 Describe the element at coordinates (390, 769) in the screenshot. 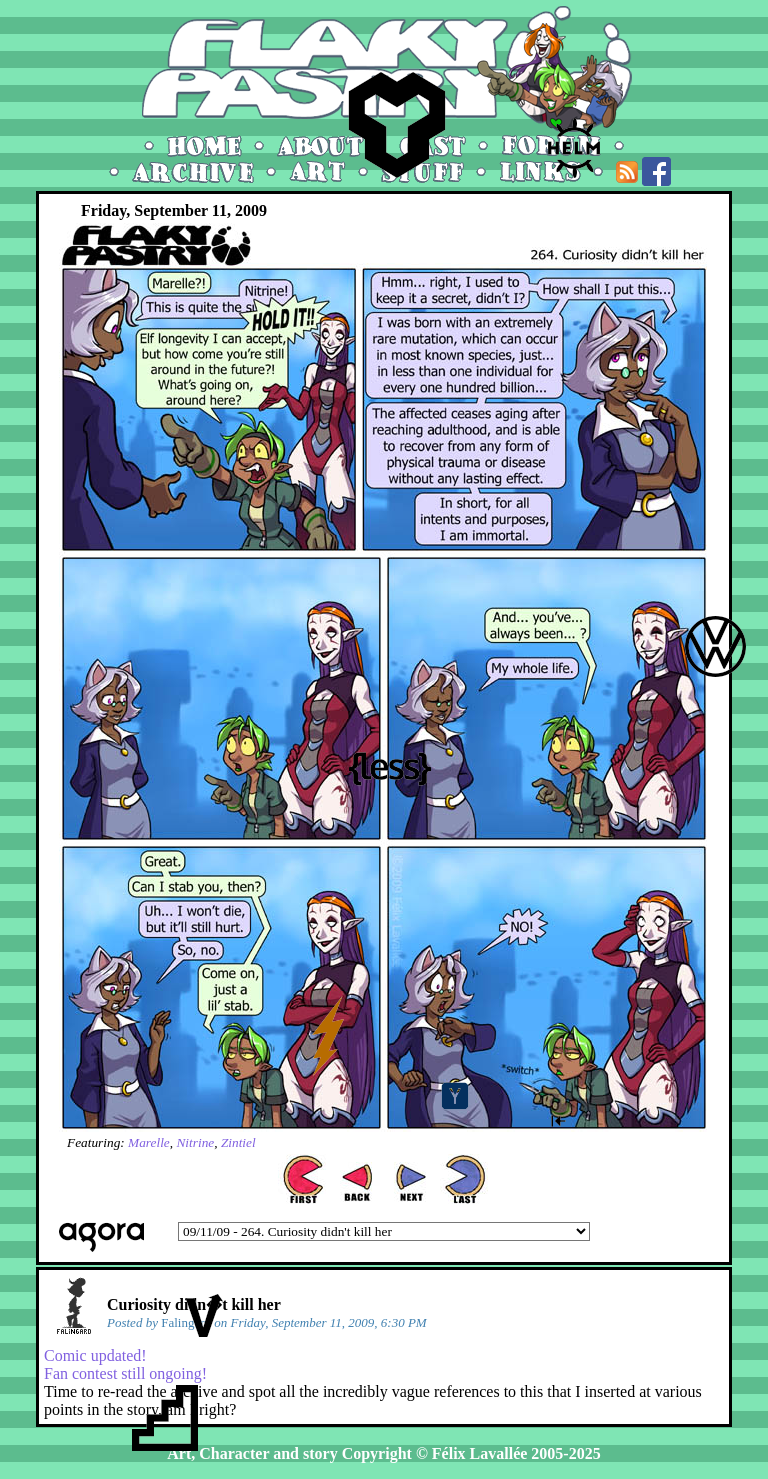

I see `less css preprocessor logo` at that location.